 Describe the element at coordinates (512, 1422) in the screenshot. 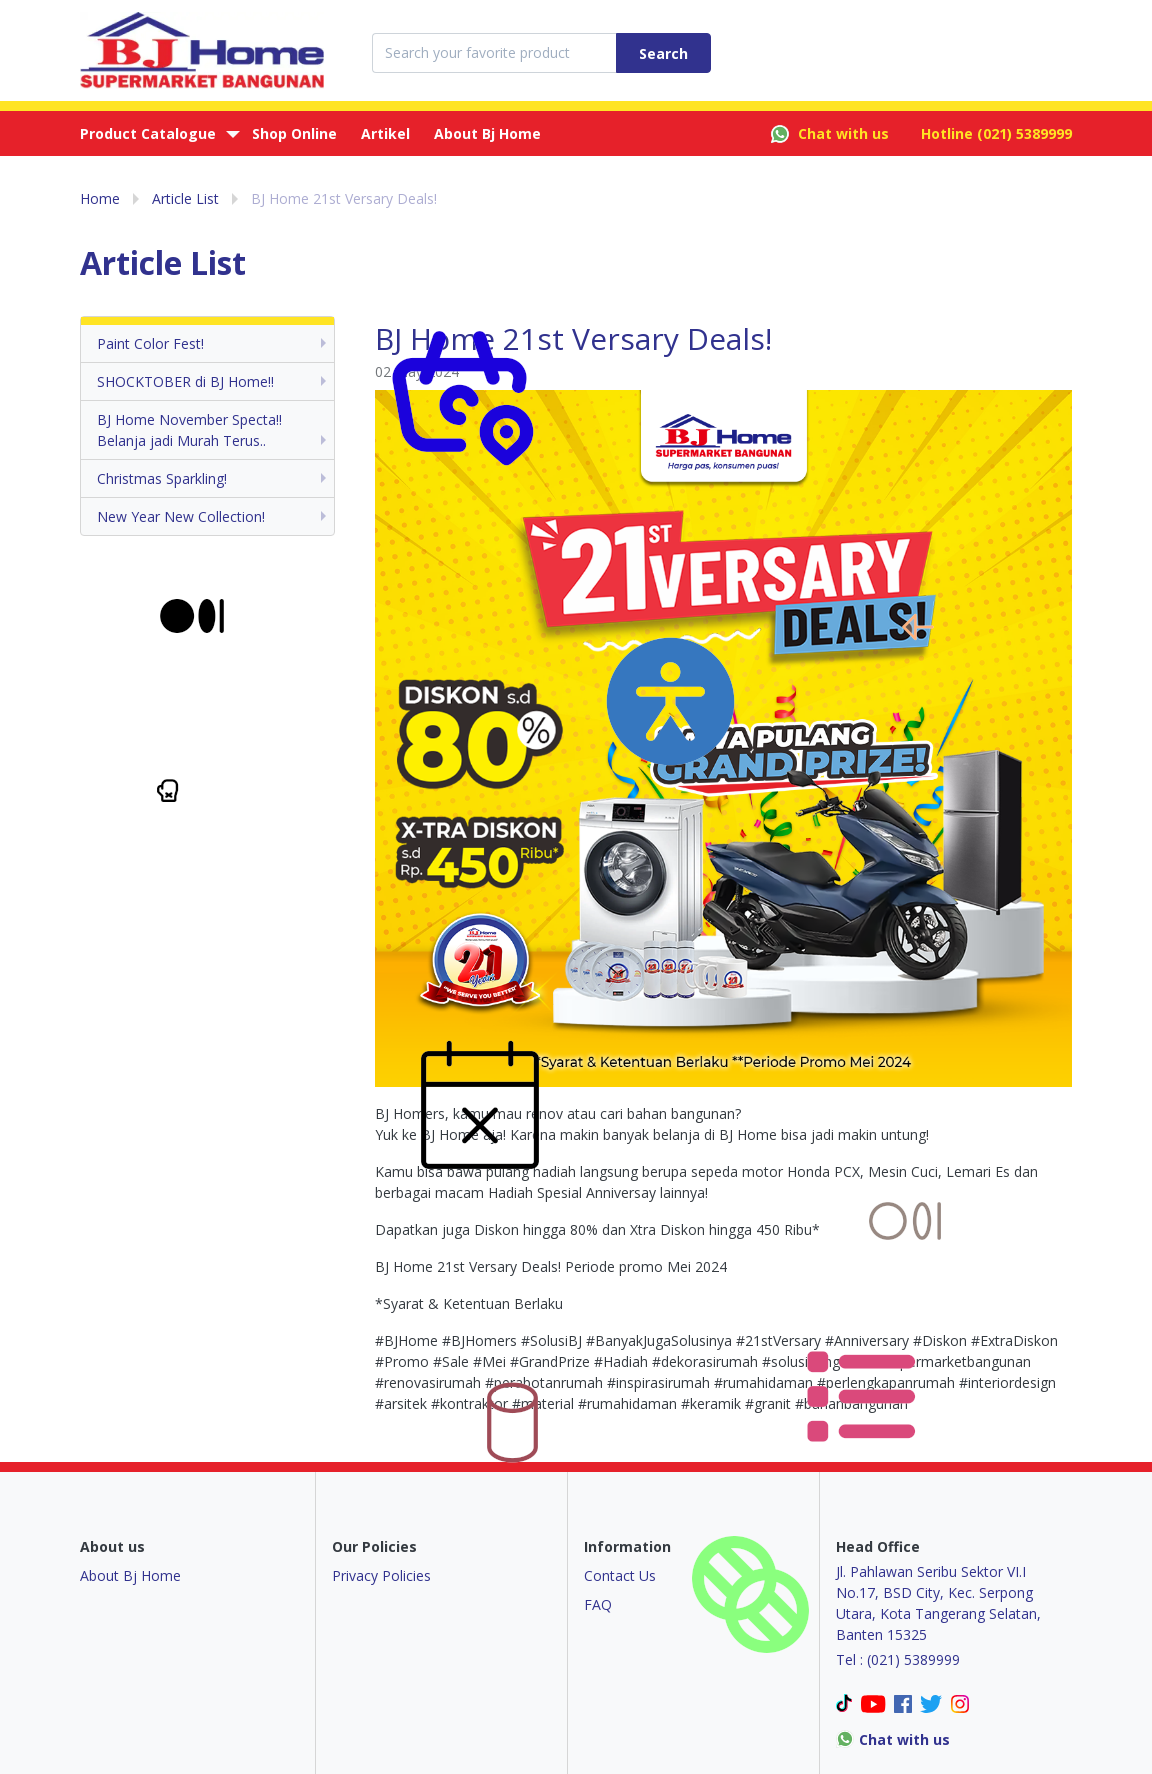

I see `database or data storage` at that location.